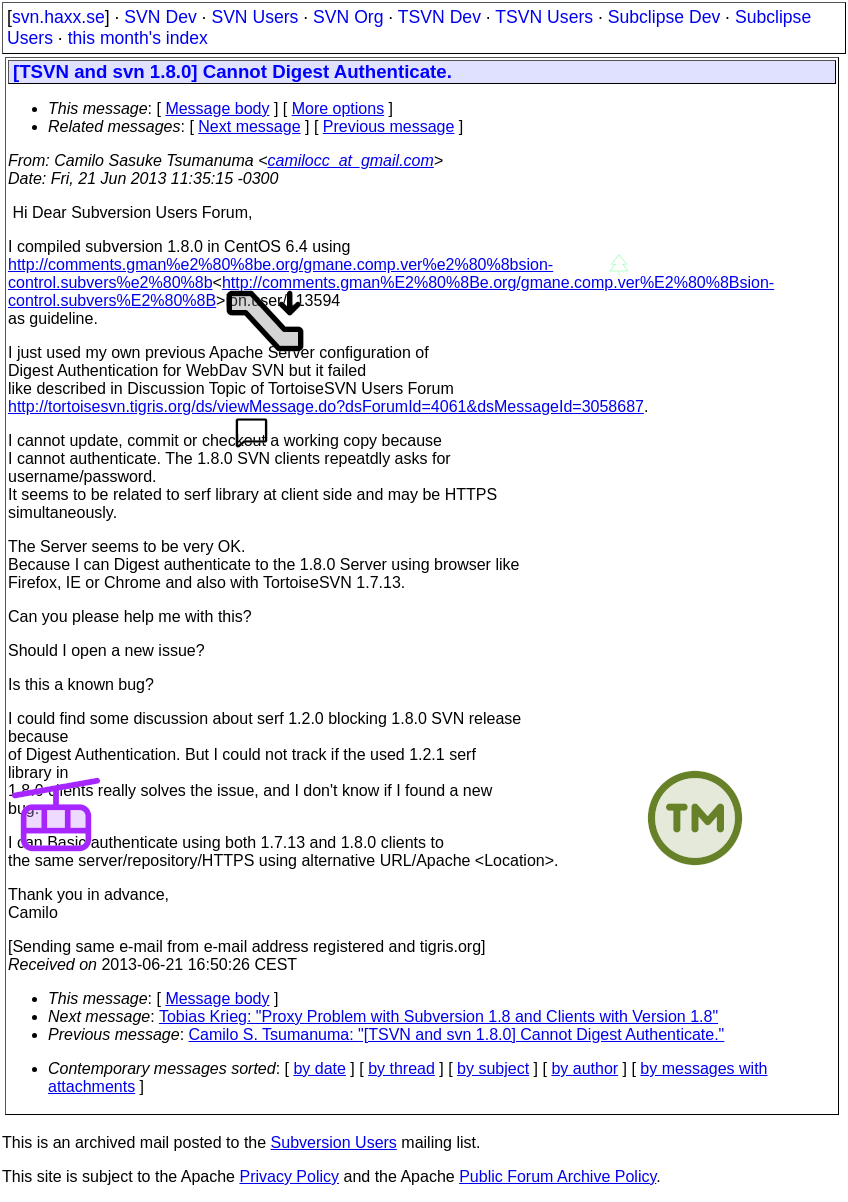 The width and height of the screenshot is (848, 1202). I want to click on access nature or outdoor-related content, so click(619, 265).